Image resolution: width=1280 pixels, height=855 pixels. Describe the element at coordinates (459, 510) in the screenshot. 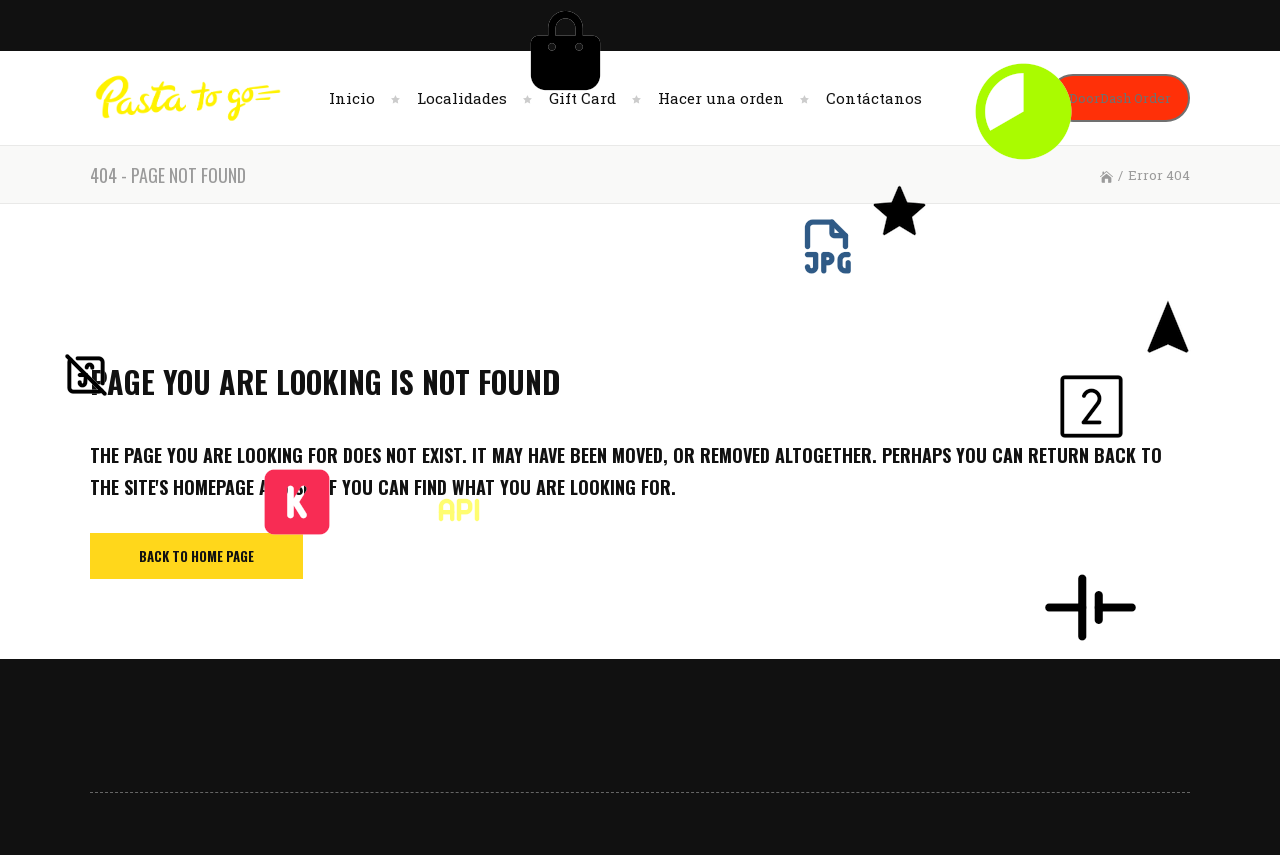

I see `access API settings or documentation` at that location.